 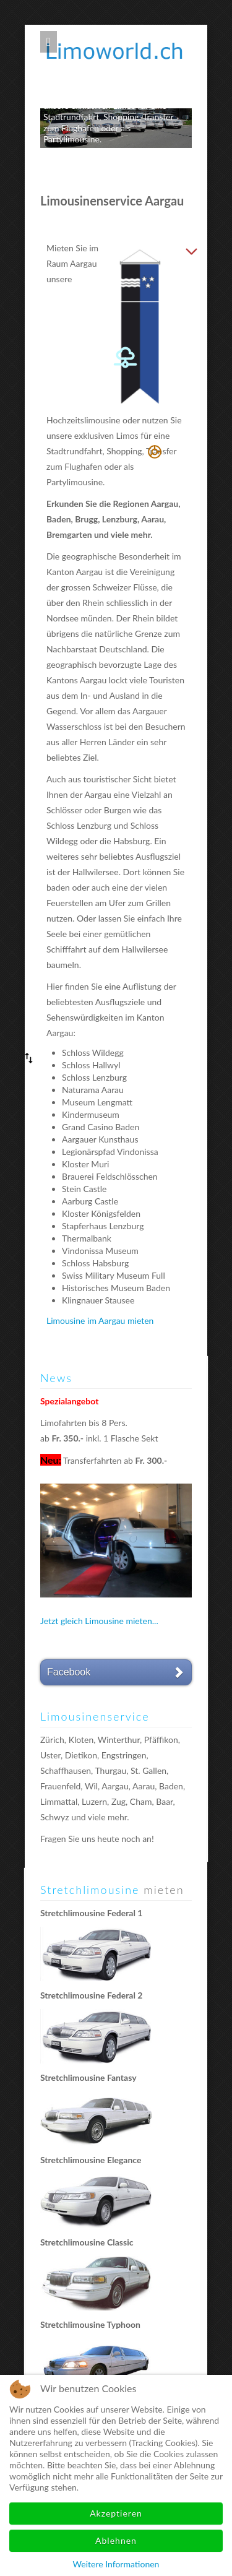 I want to click on view analytics or statistics breakdown, so click(x=155, y=452).